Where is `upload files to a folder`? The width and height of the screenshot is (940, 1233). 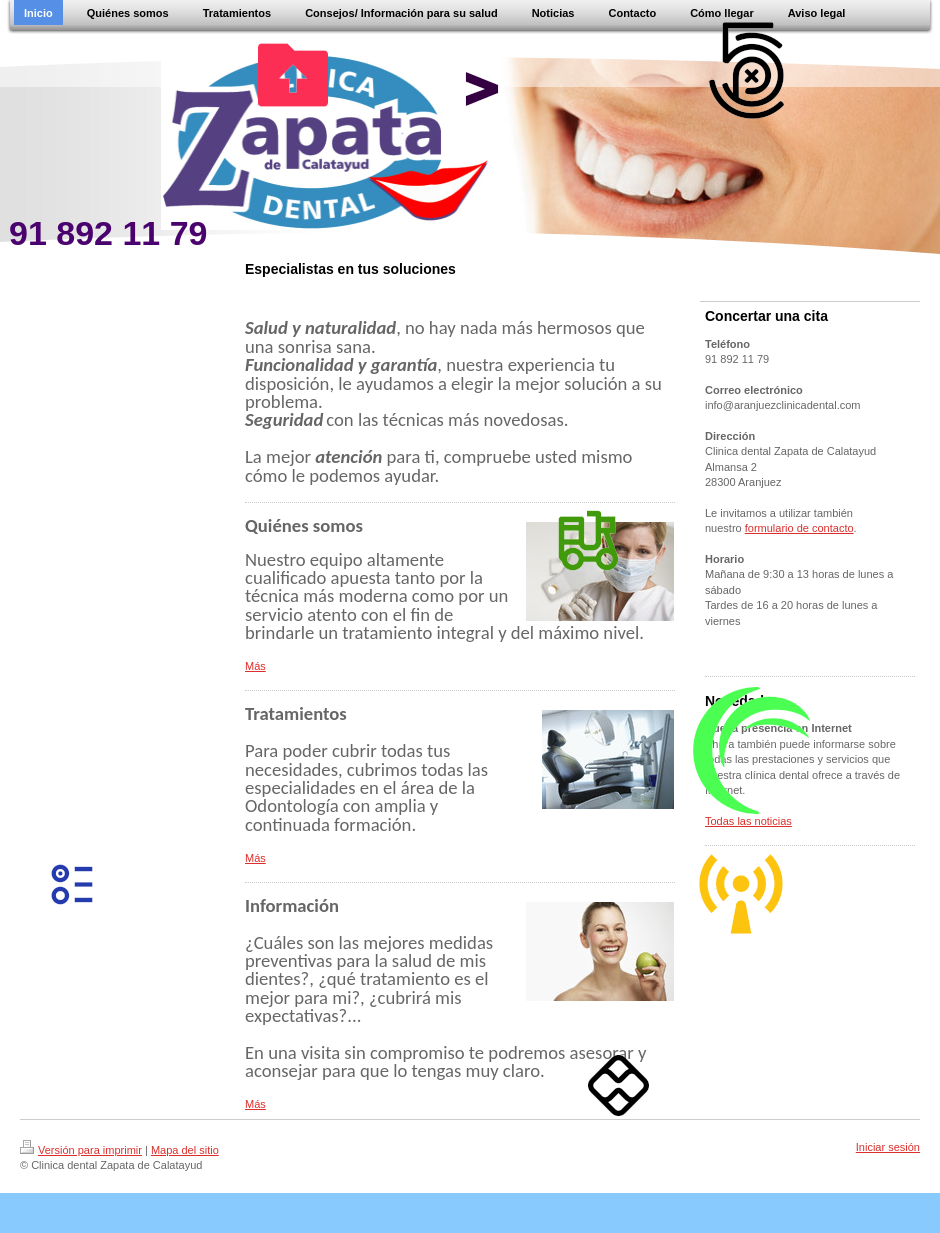 upload files to a folder is located at coordinates (293, 75).